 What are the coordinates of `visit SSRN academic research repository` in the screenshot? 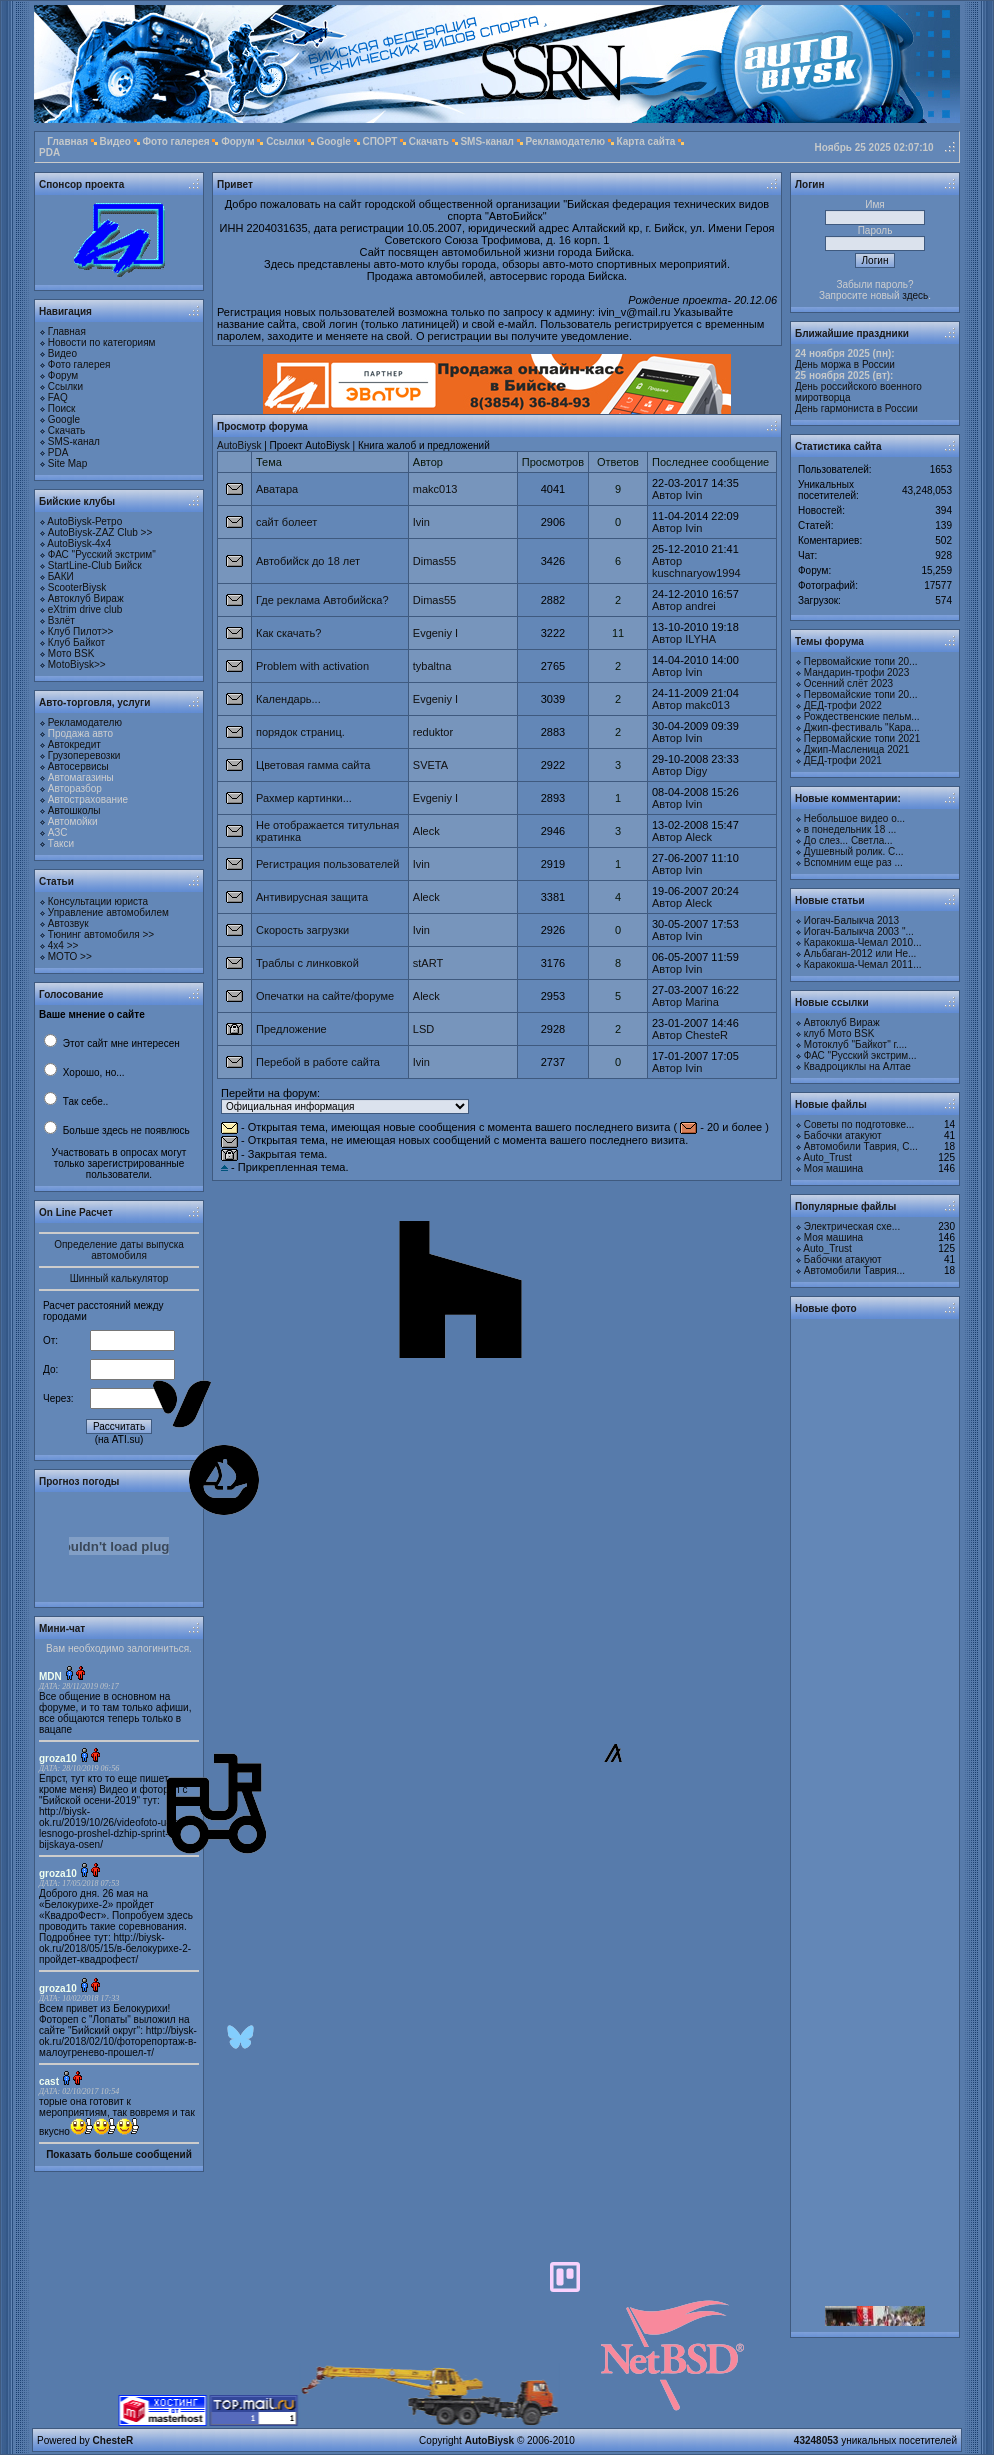 It's located at (553, 72).